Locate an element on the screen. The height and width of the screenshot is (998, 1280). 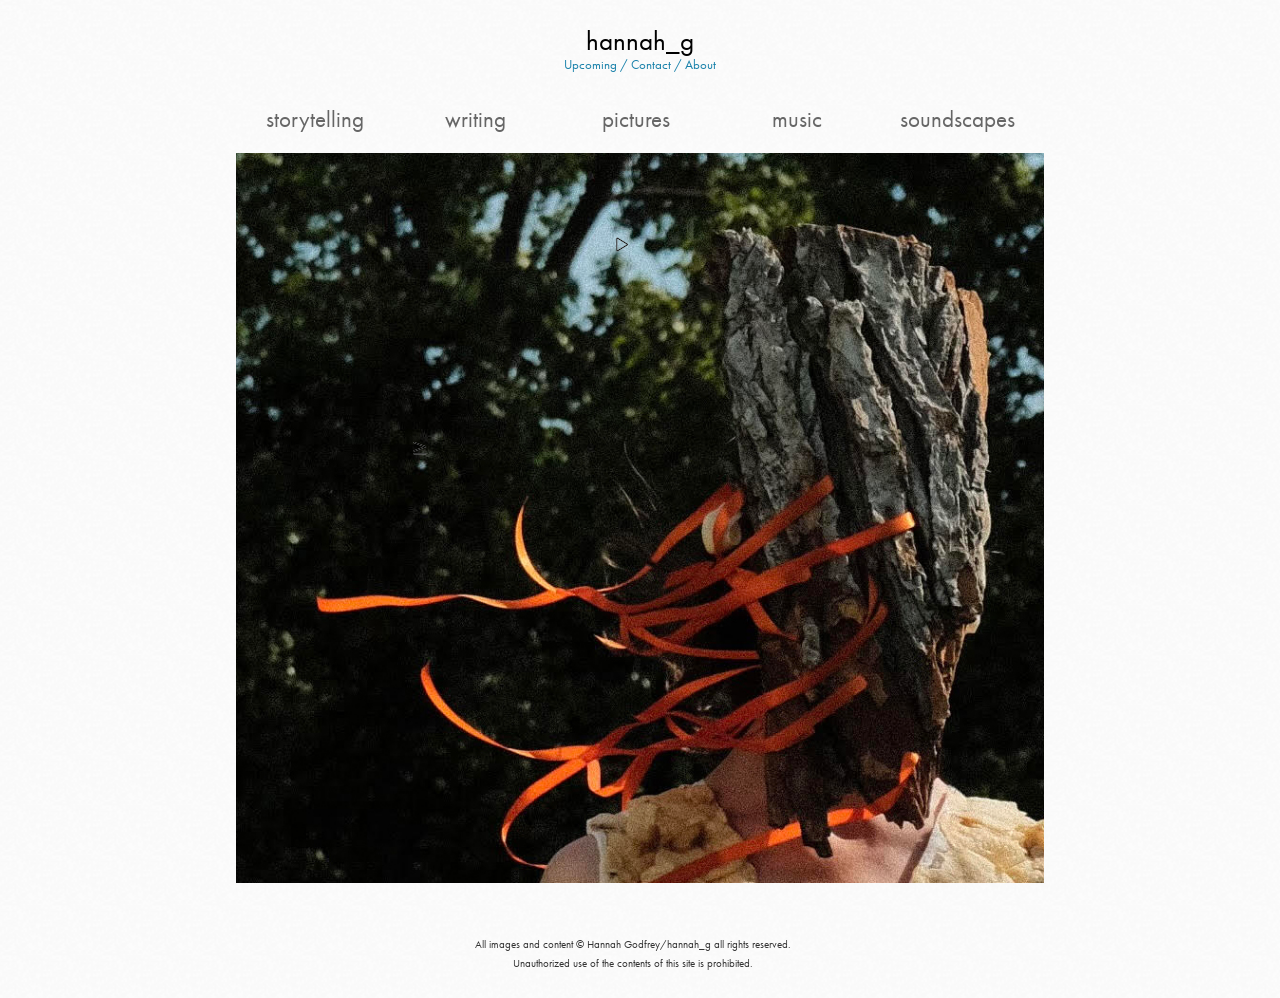
play media or video content is located at coordinates (620, 244).